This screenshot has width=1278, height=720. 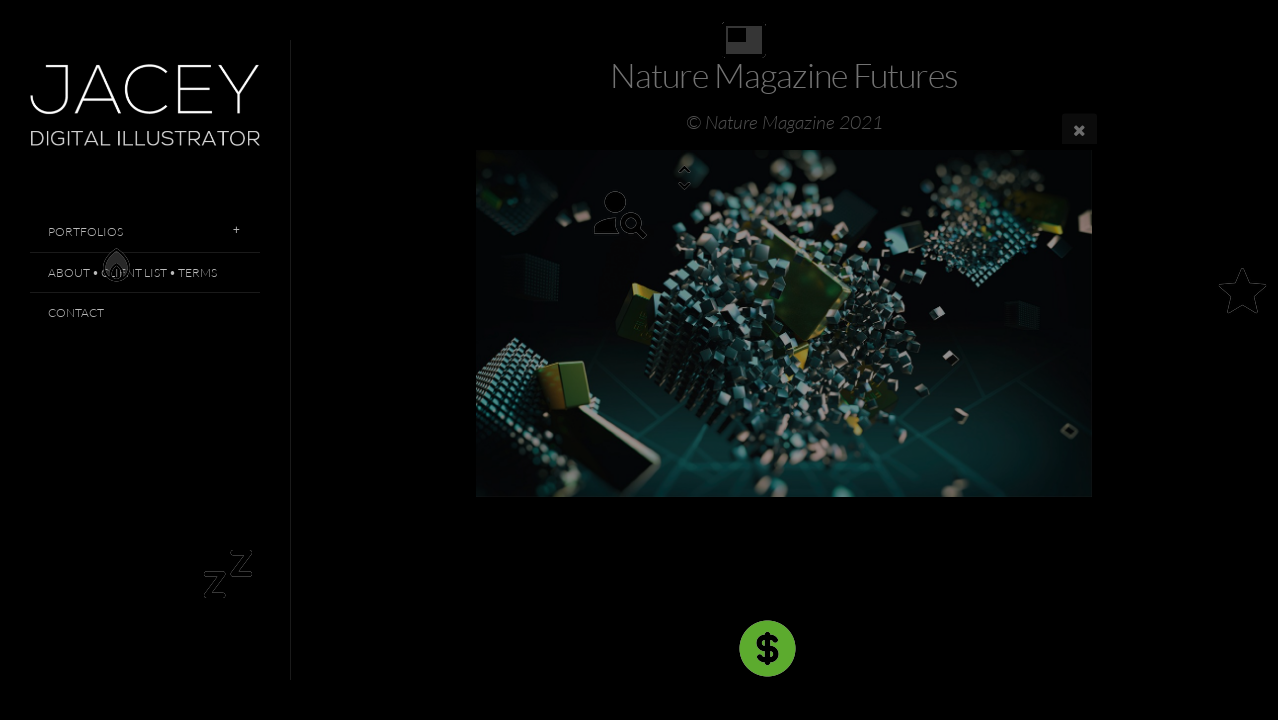 What do you see at coordinates (116, 265) in the screenshot?
I see `indicates trending or popular content` at bounding box center [116, 265].